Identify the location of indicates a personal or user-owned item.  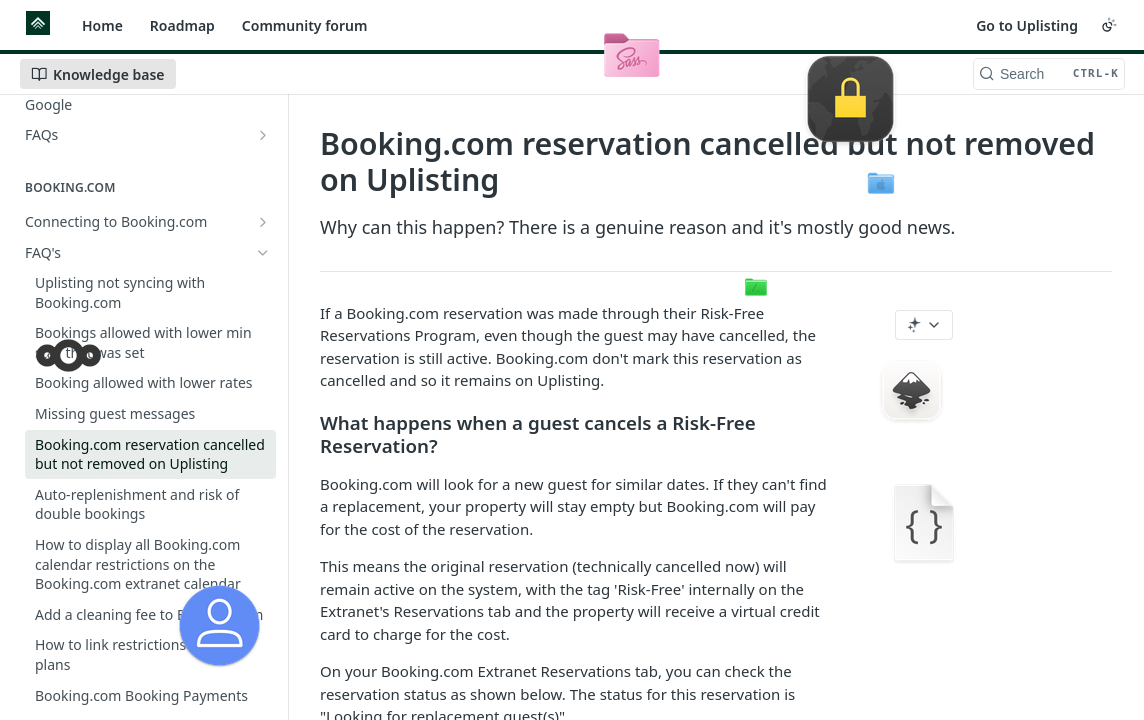
(219, 625).